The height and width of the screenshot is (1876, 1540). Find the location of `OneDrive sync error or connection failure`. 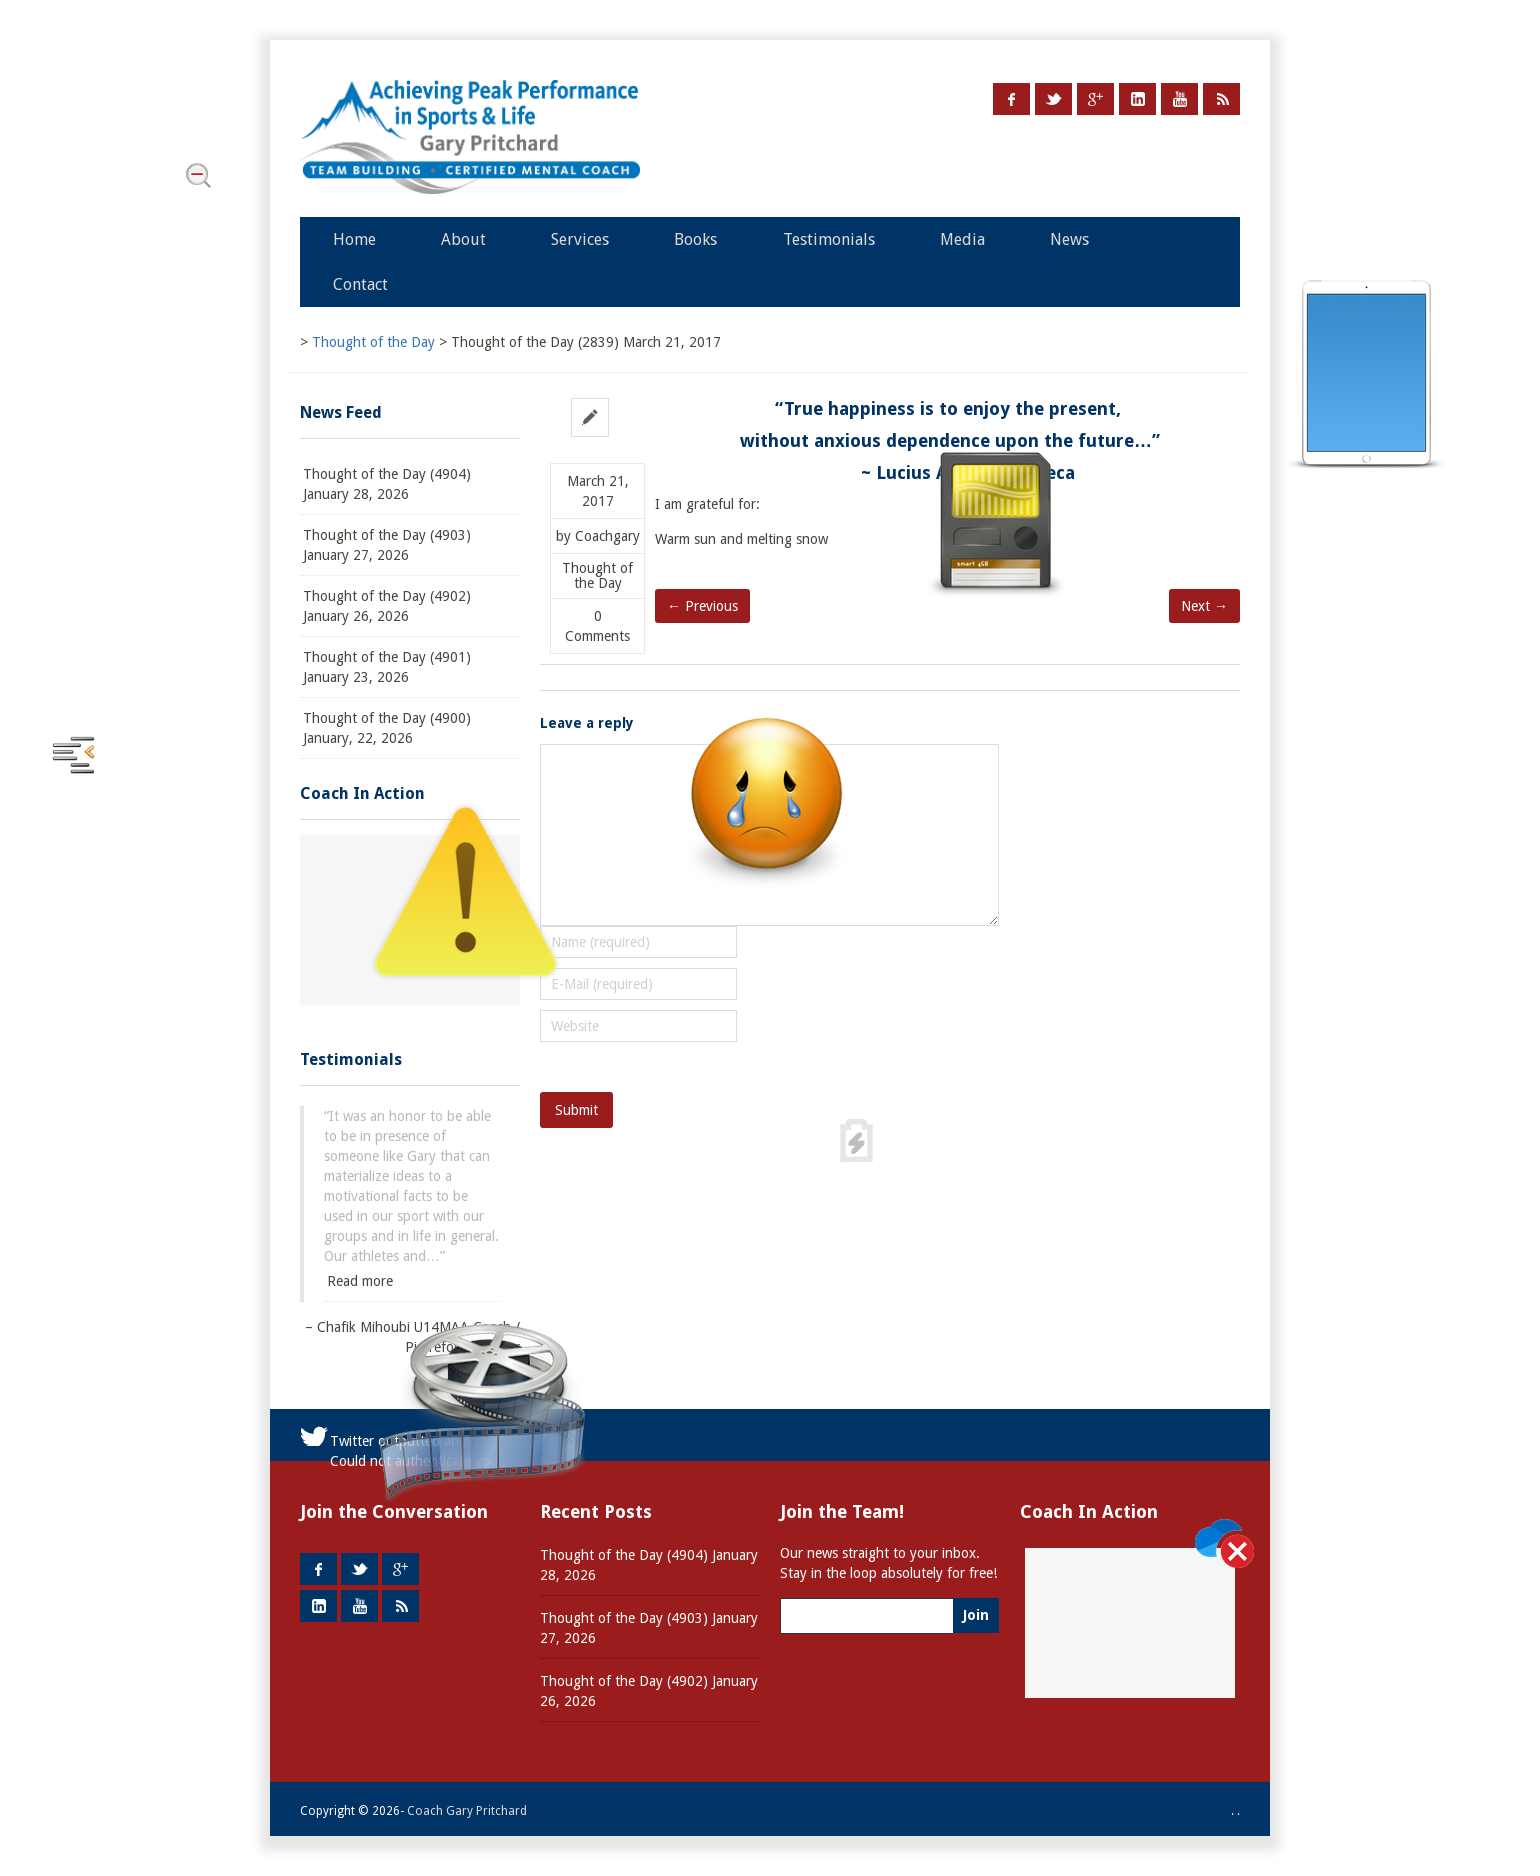

OneDrive sync error or connection failure is located at coordinates (1224, 1538).